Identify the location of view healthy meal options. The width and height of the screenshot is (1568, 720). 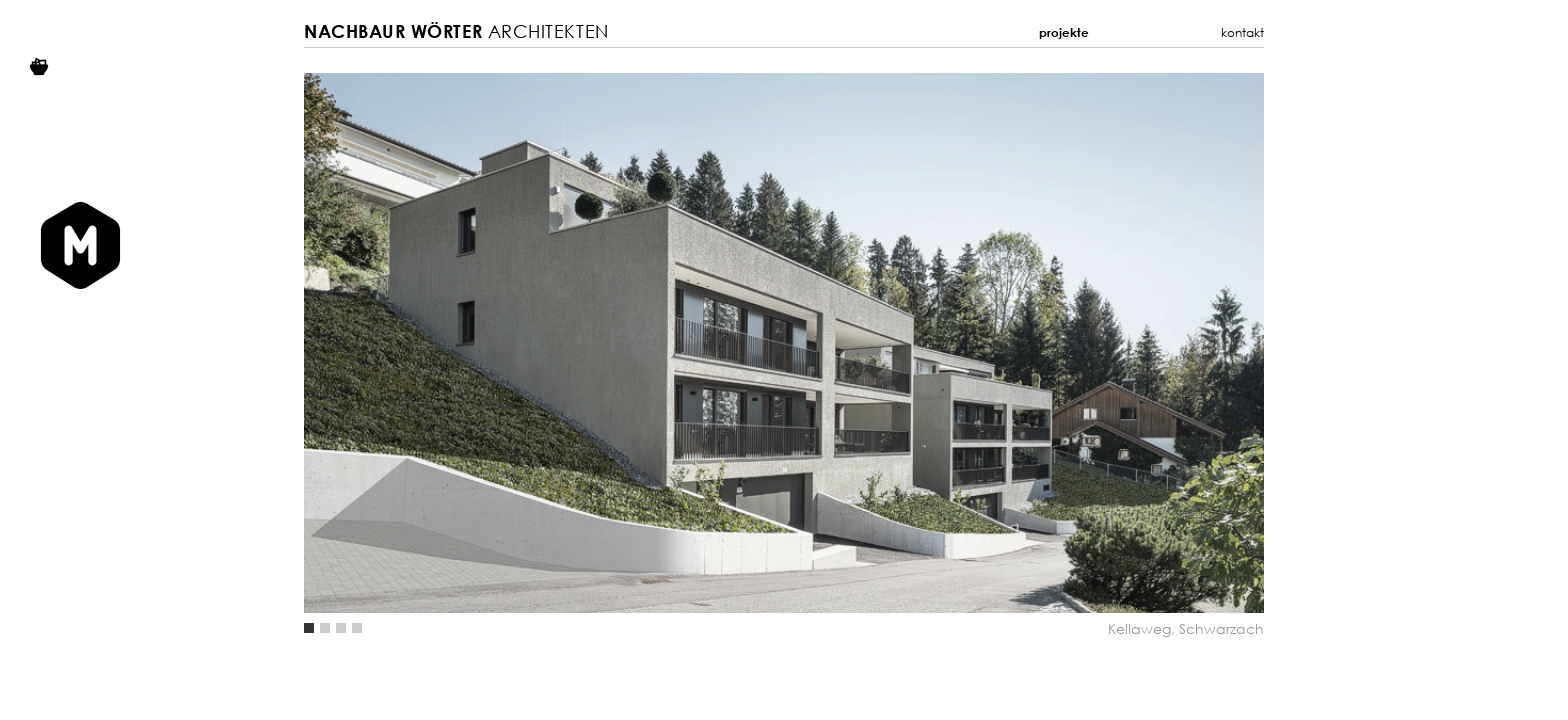
(39, 66).